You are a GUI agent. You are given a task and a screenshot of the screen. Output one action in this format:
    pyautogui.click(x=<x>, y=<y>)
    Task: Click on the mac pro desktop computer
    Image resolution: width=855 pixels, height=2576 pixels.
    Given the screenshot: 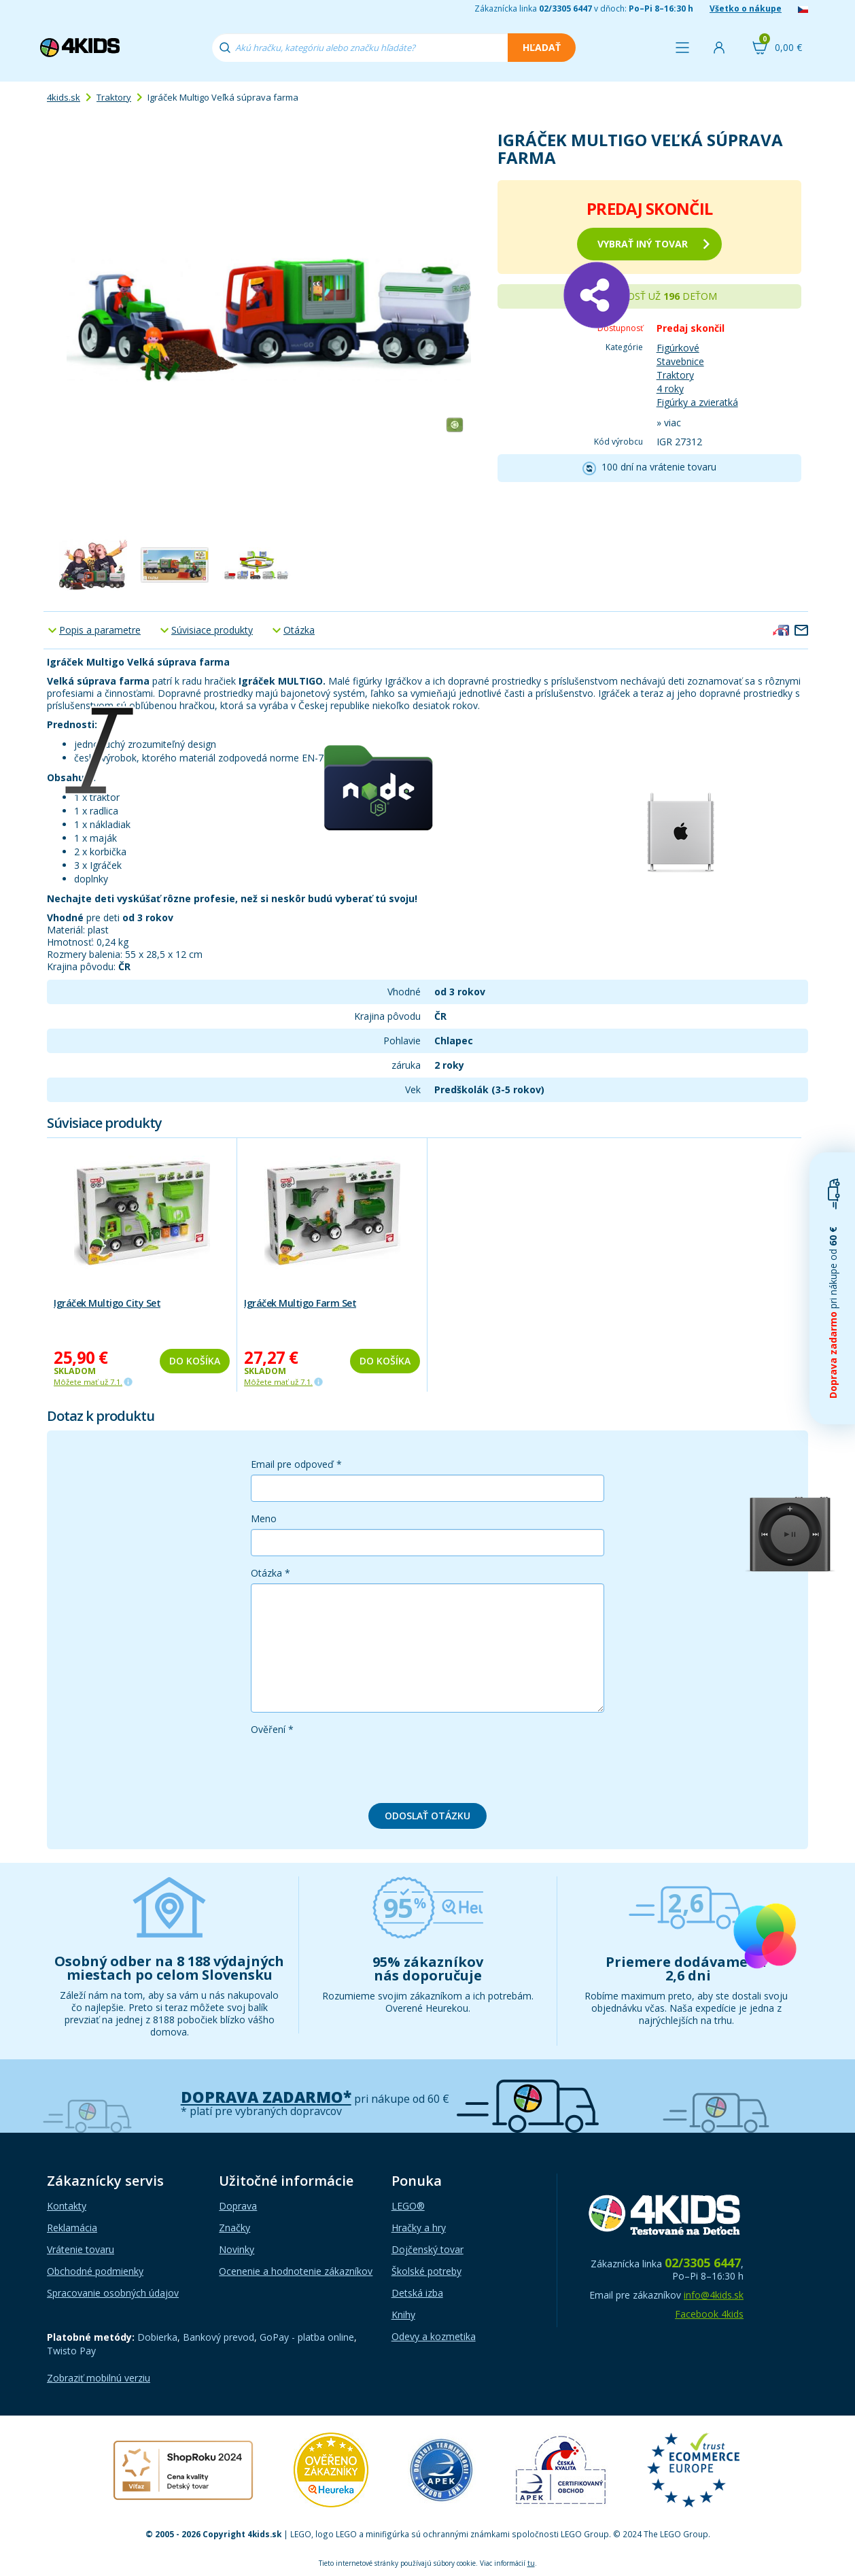 What is the action you would take?
    pyautogui.click(x=680, y=833)
    